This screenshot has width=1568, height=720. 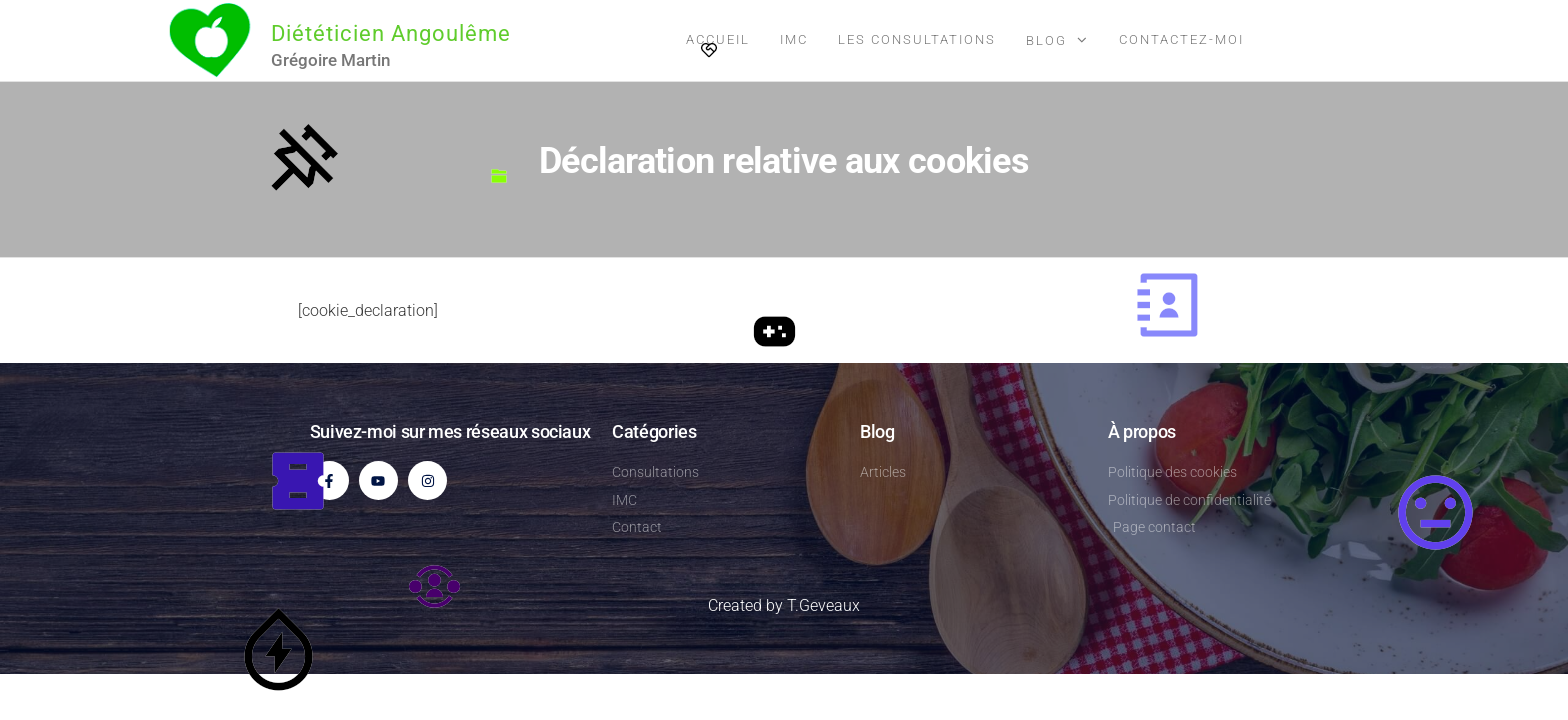 I want to click on view community members, so click(x=434, y=586).